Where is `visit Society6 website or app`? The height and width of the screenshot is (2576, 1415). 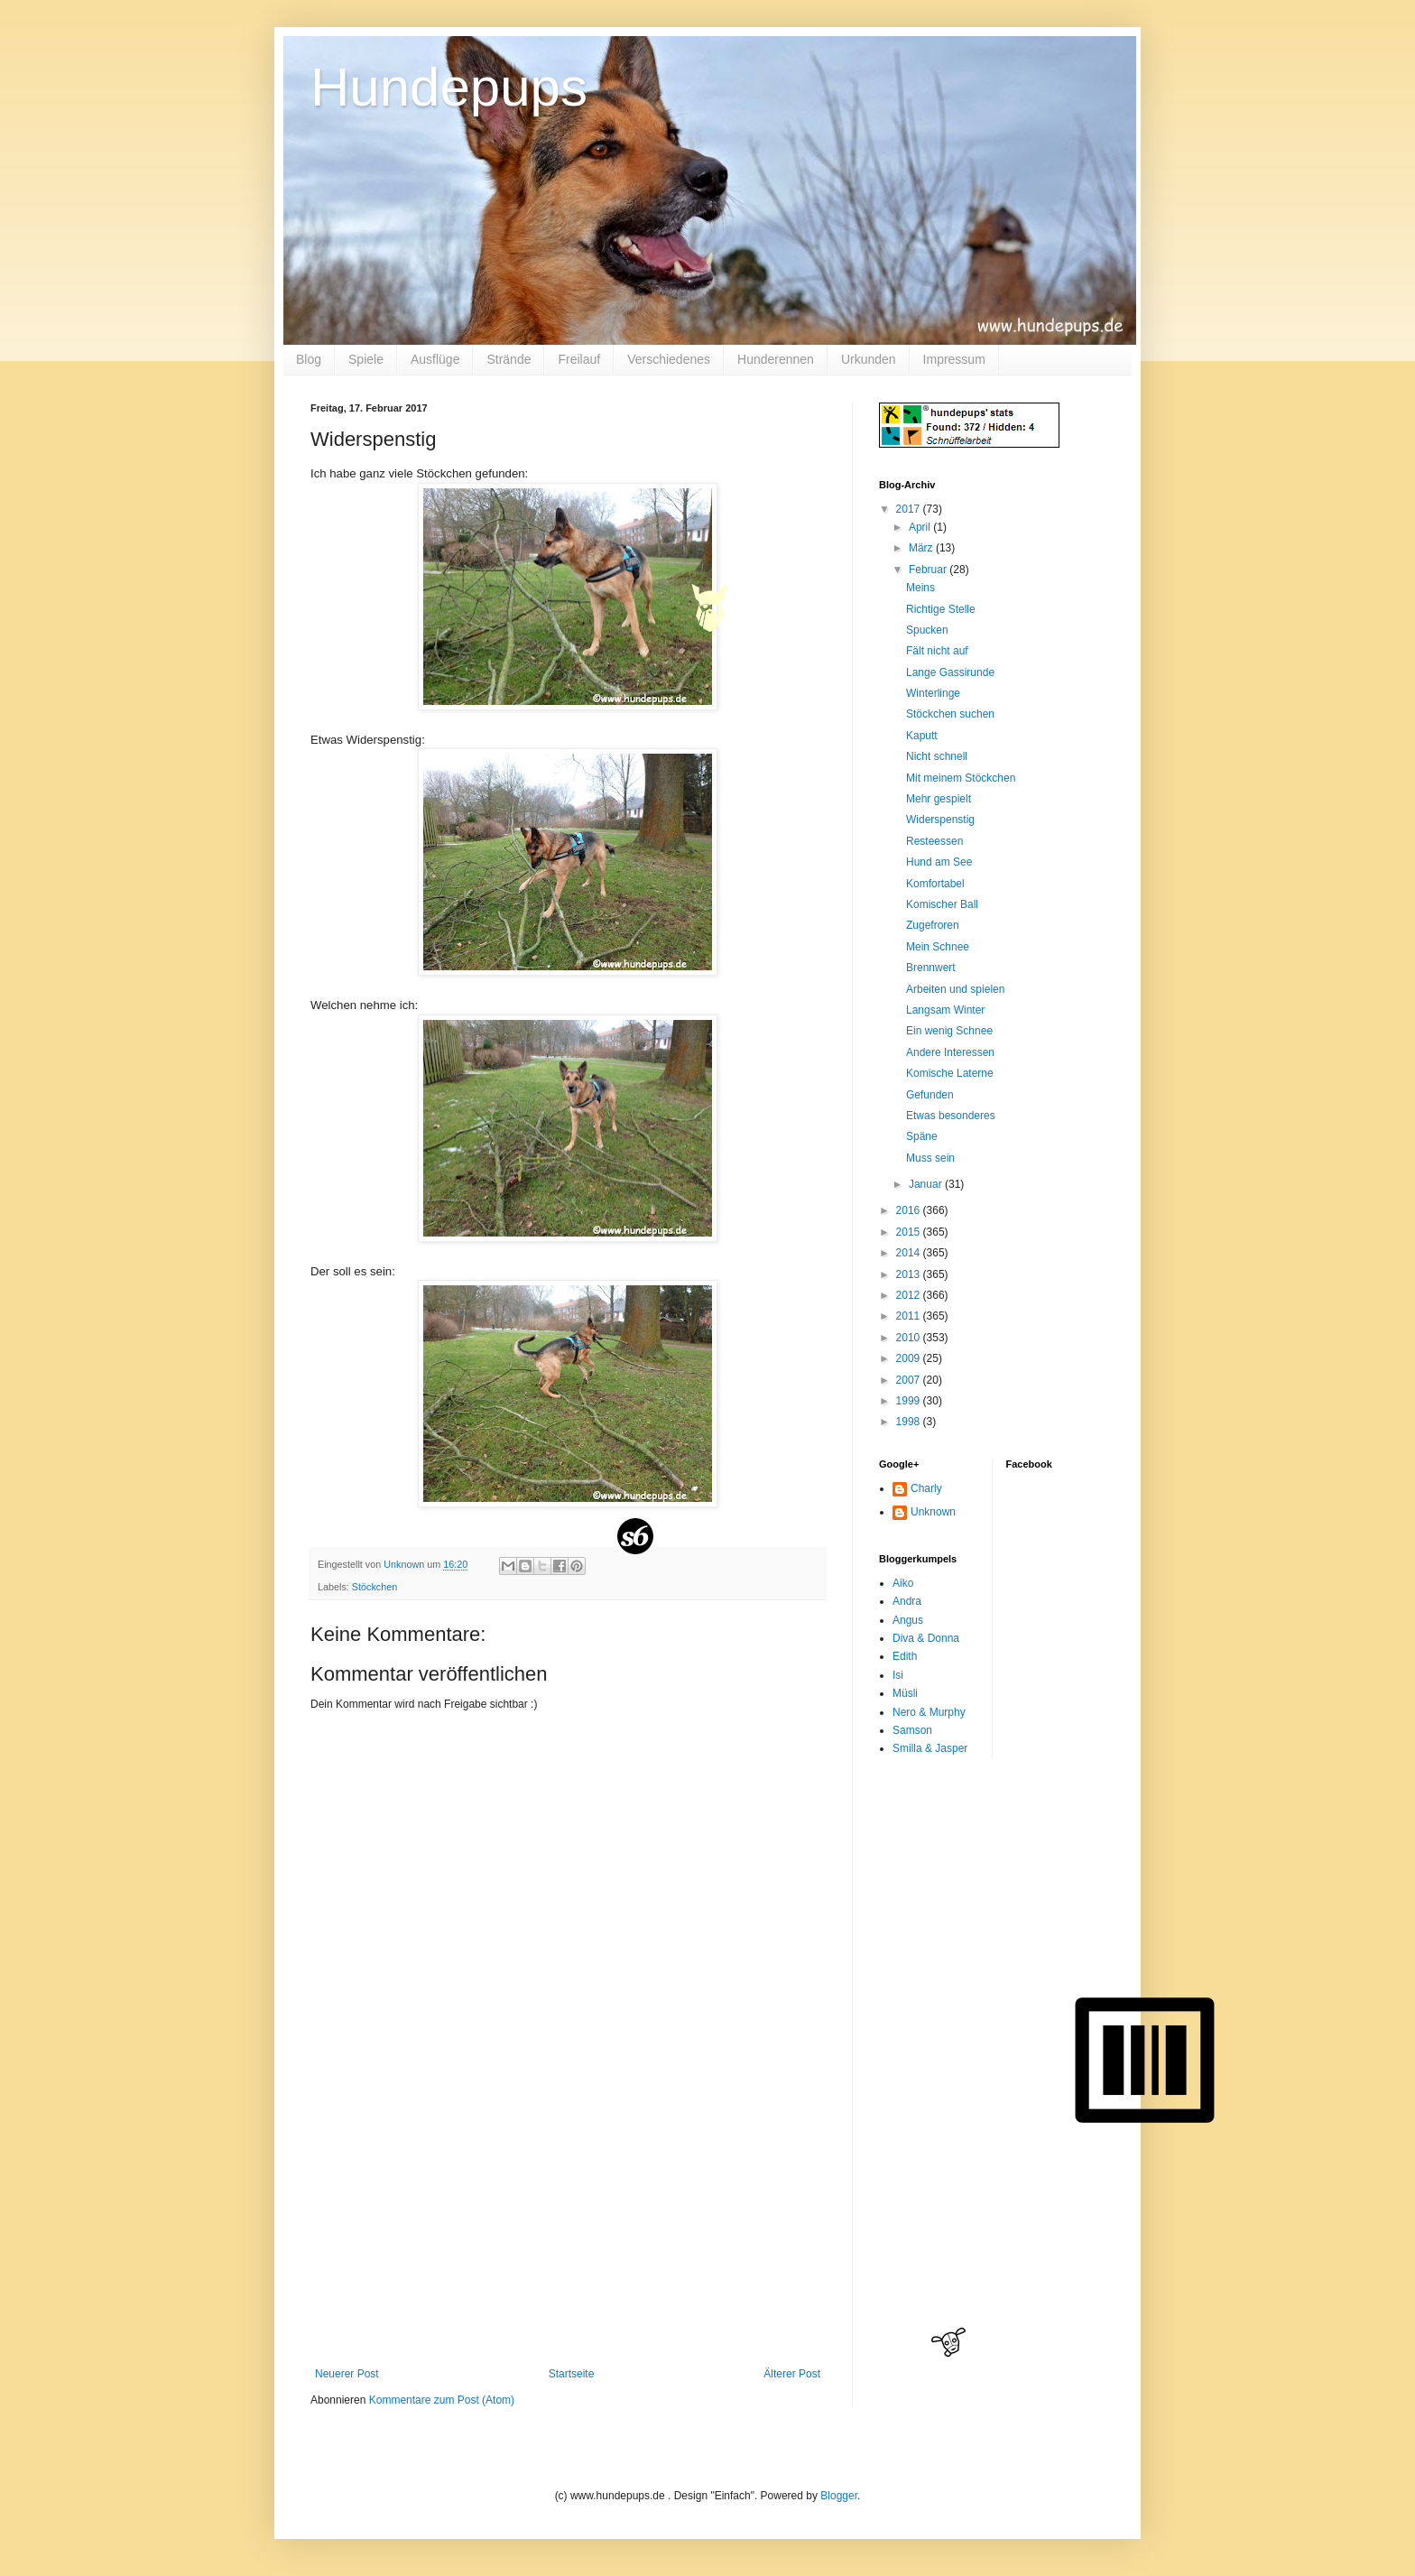
visit Society6 website or app is located at coordinates (635, 1536).